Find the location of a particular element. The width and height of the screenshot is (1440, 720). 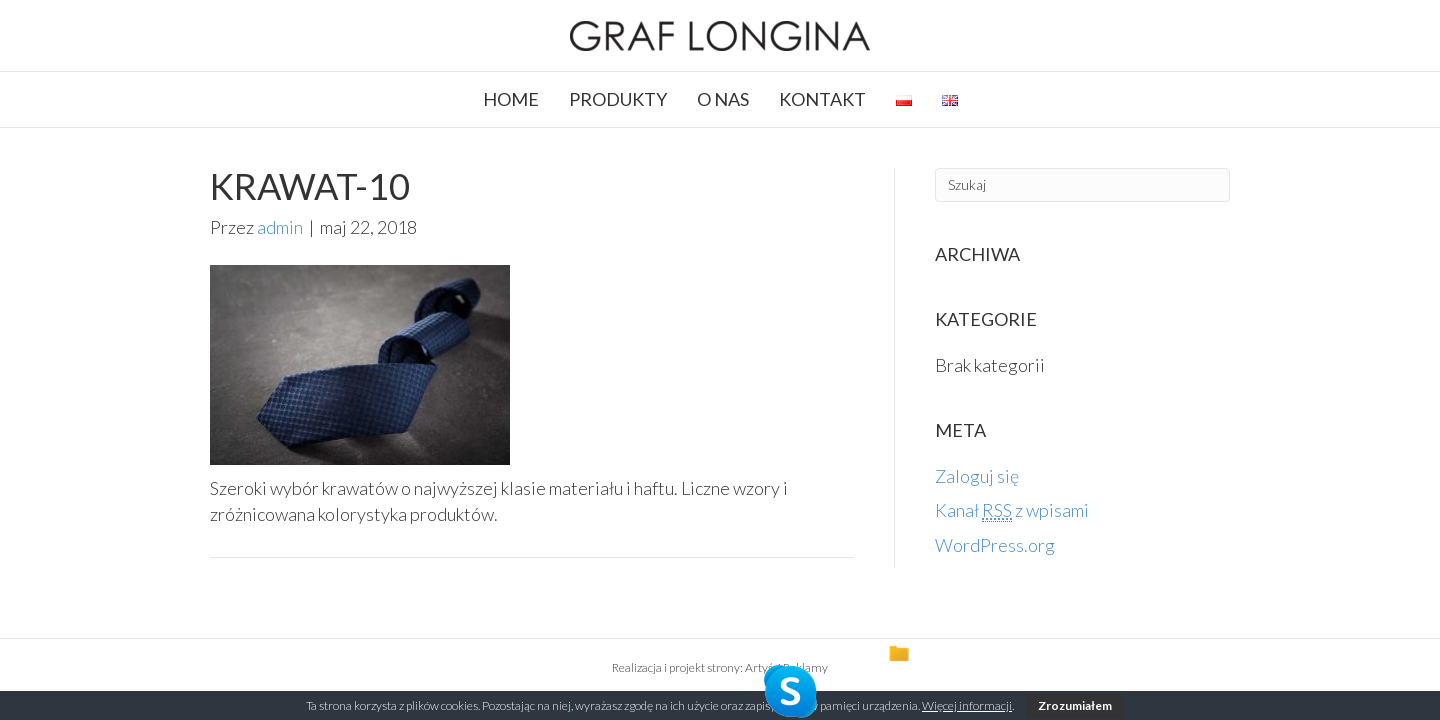

open liveback folder is located at coordinates (899, 654).